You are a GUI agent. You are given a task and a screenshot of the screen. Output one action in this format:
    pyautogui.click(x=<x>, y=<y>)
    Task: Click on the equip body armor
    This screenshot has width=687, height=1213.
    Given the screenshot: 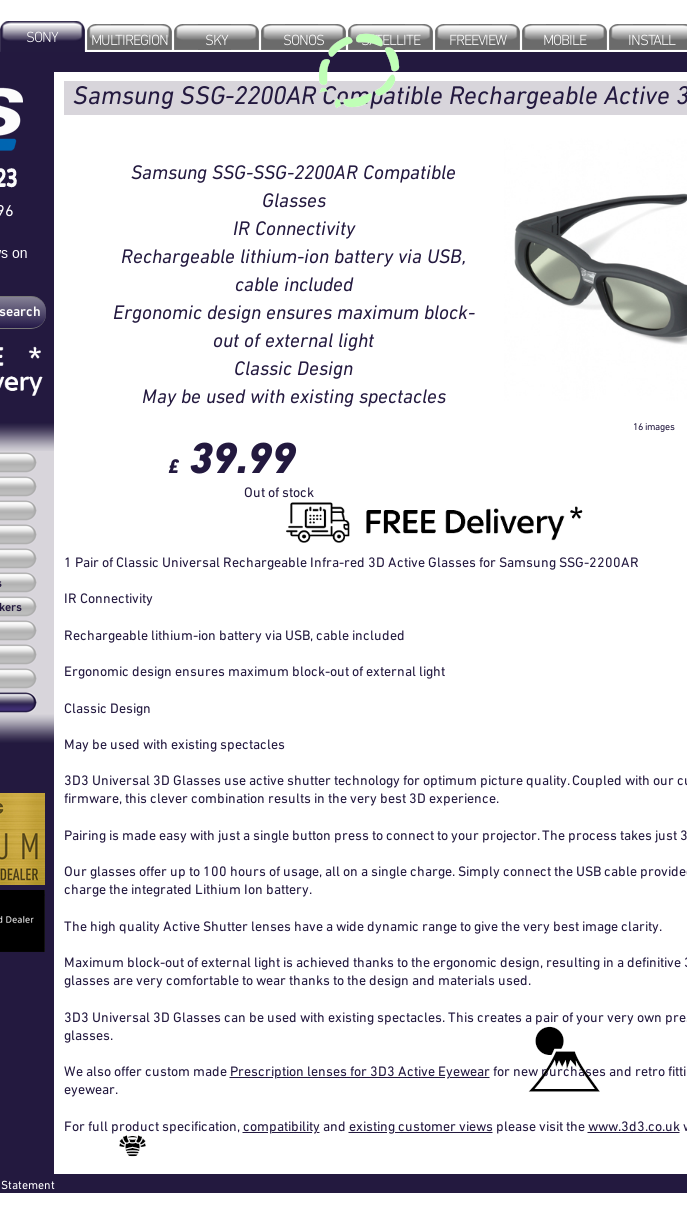 What is the action you would take?
    pyautogui.click(x=132, y=1145)
    